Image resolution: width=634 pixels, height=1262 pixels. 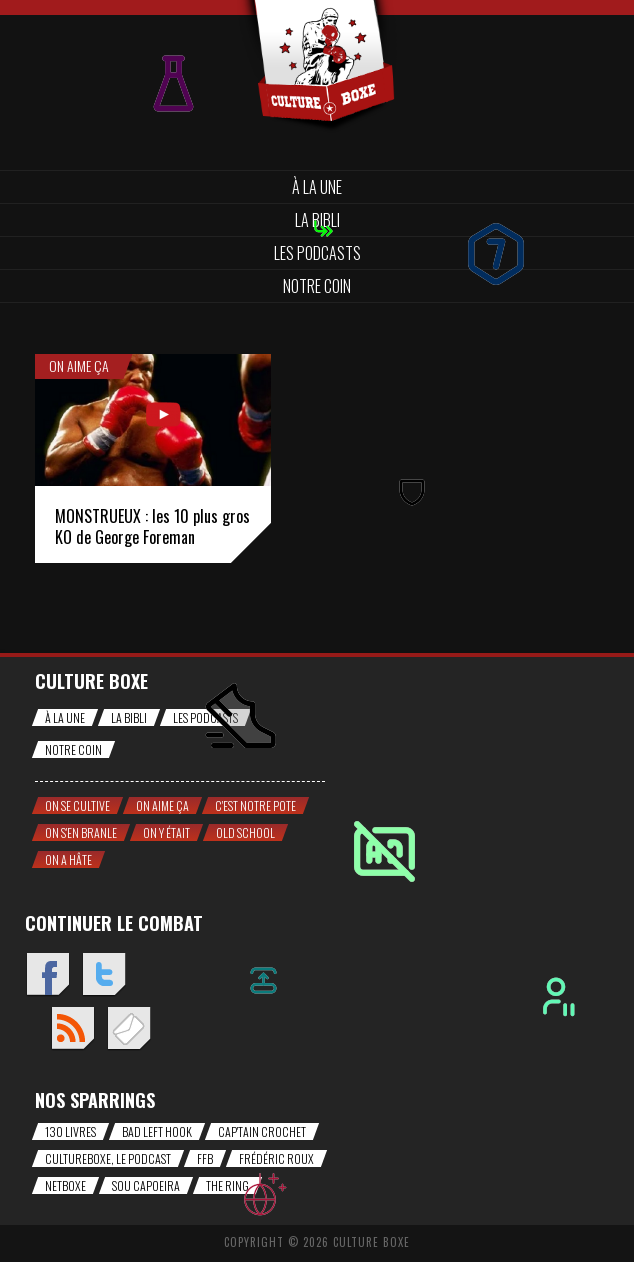 What do you see at coordinates (173, 83) in the screenshot?
I see `access science or laboratory features` at bounding box center [173, 83].